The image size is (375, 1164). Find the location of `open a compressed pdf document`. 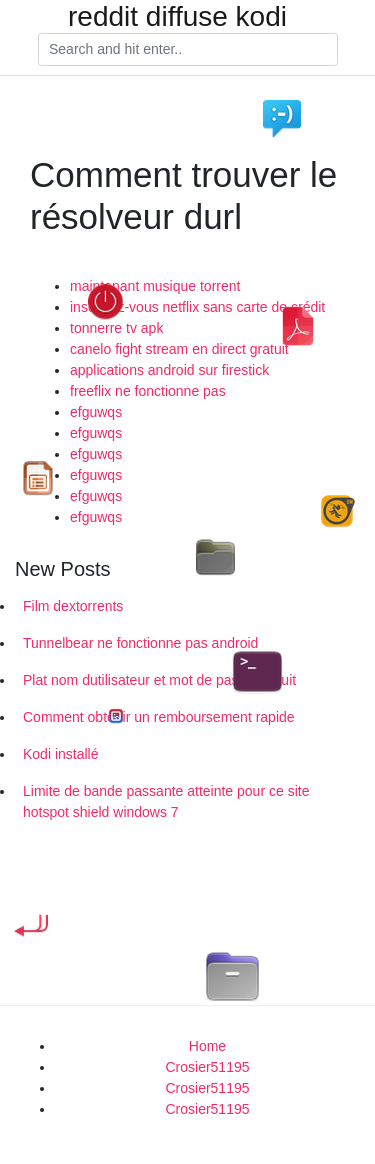

open a compressed pdf document is located at coordinates (298, 326).